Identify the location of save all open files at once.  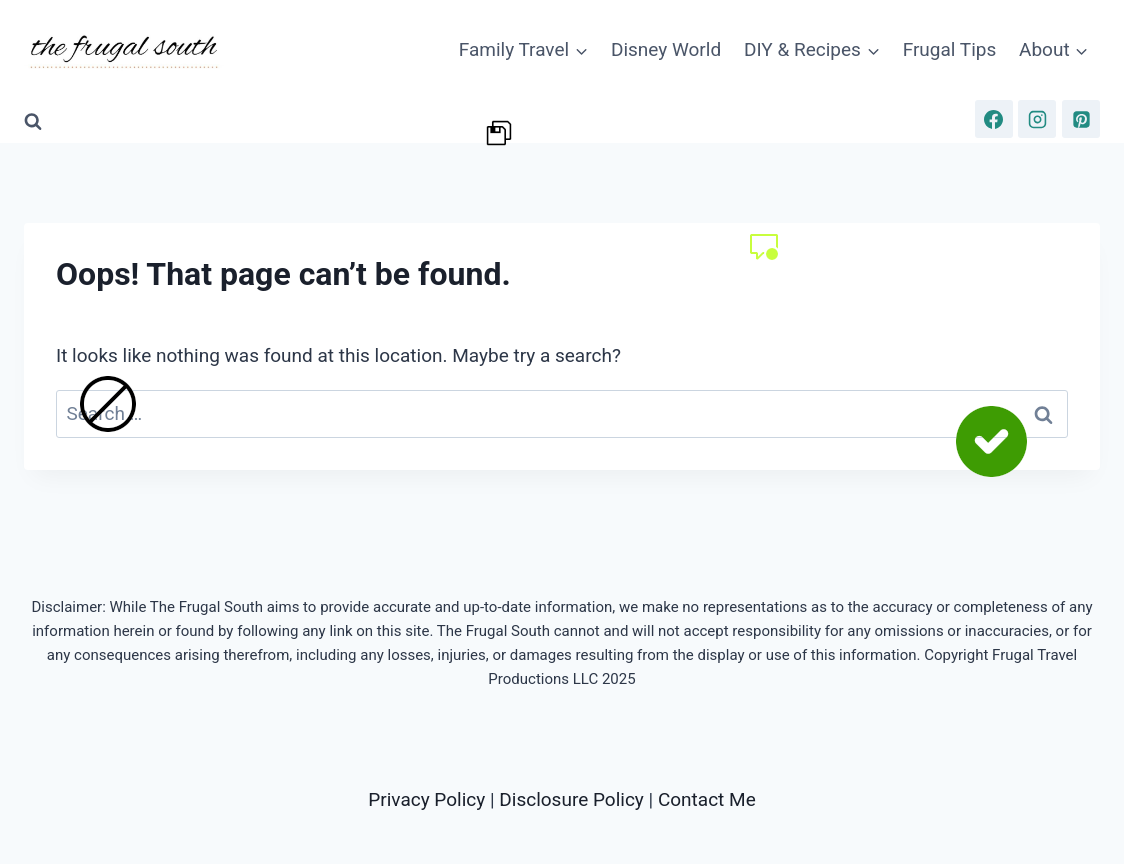
(499, 133).